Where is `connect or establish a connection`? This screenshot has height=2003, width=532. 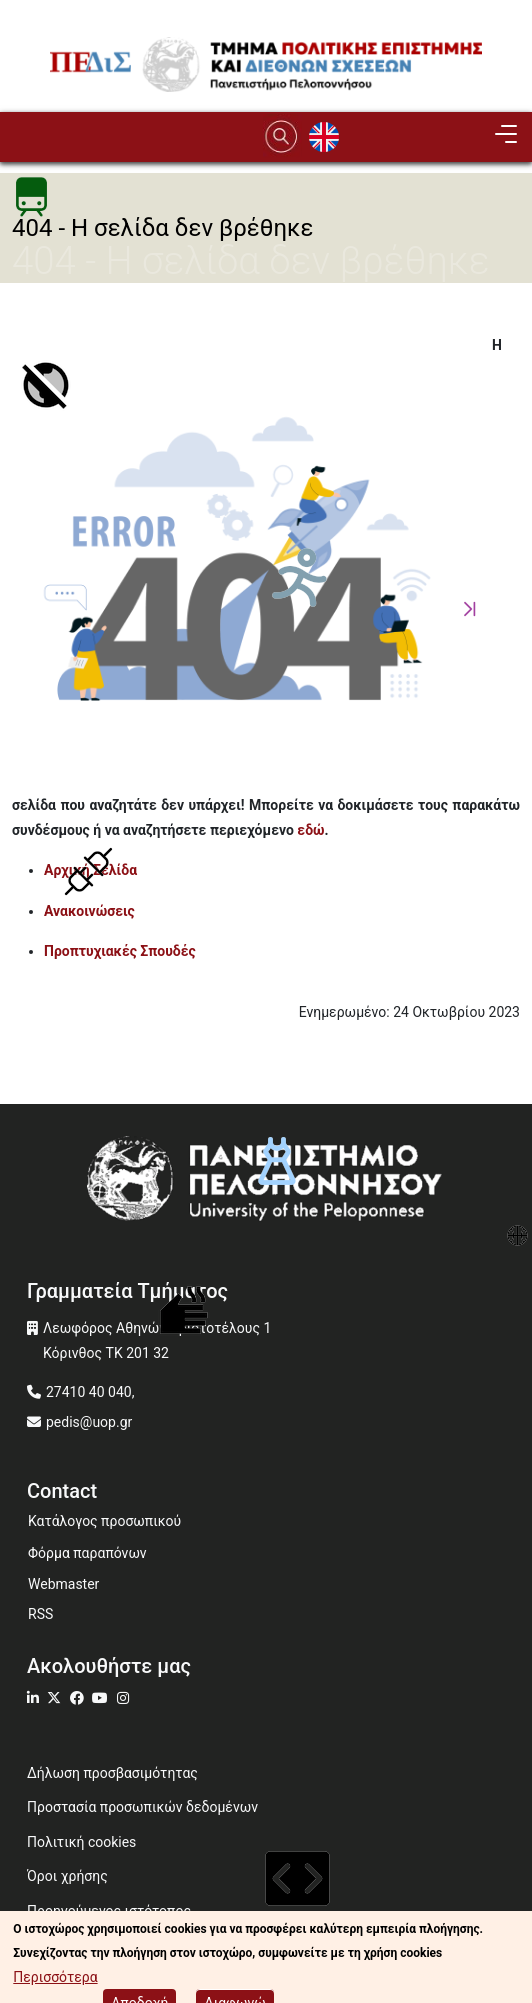 connect or establish a connection is located at coordinates (88, 871).